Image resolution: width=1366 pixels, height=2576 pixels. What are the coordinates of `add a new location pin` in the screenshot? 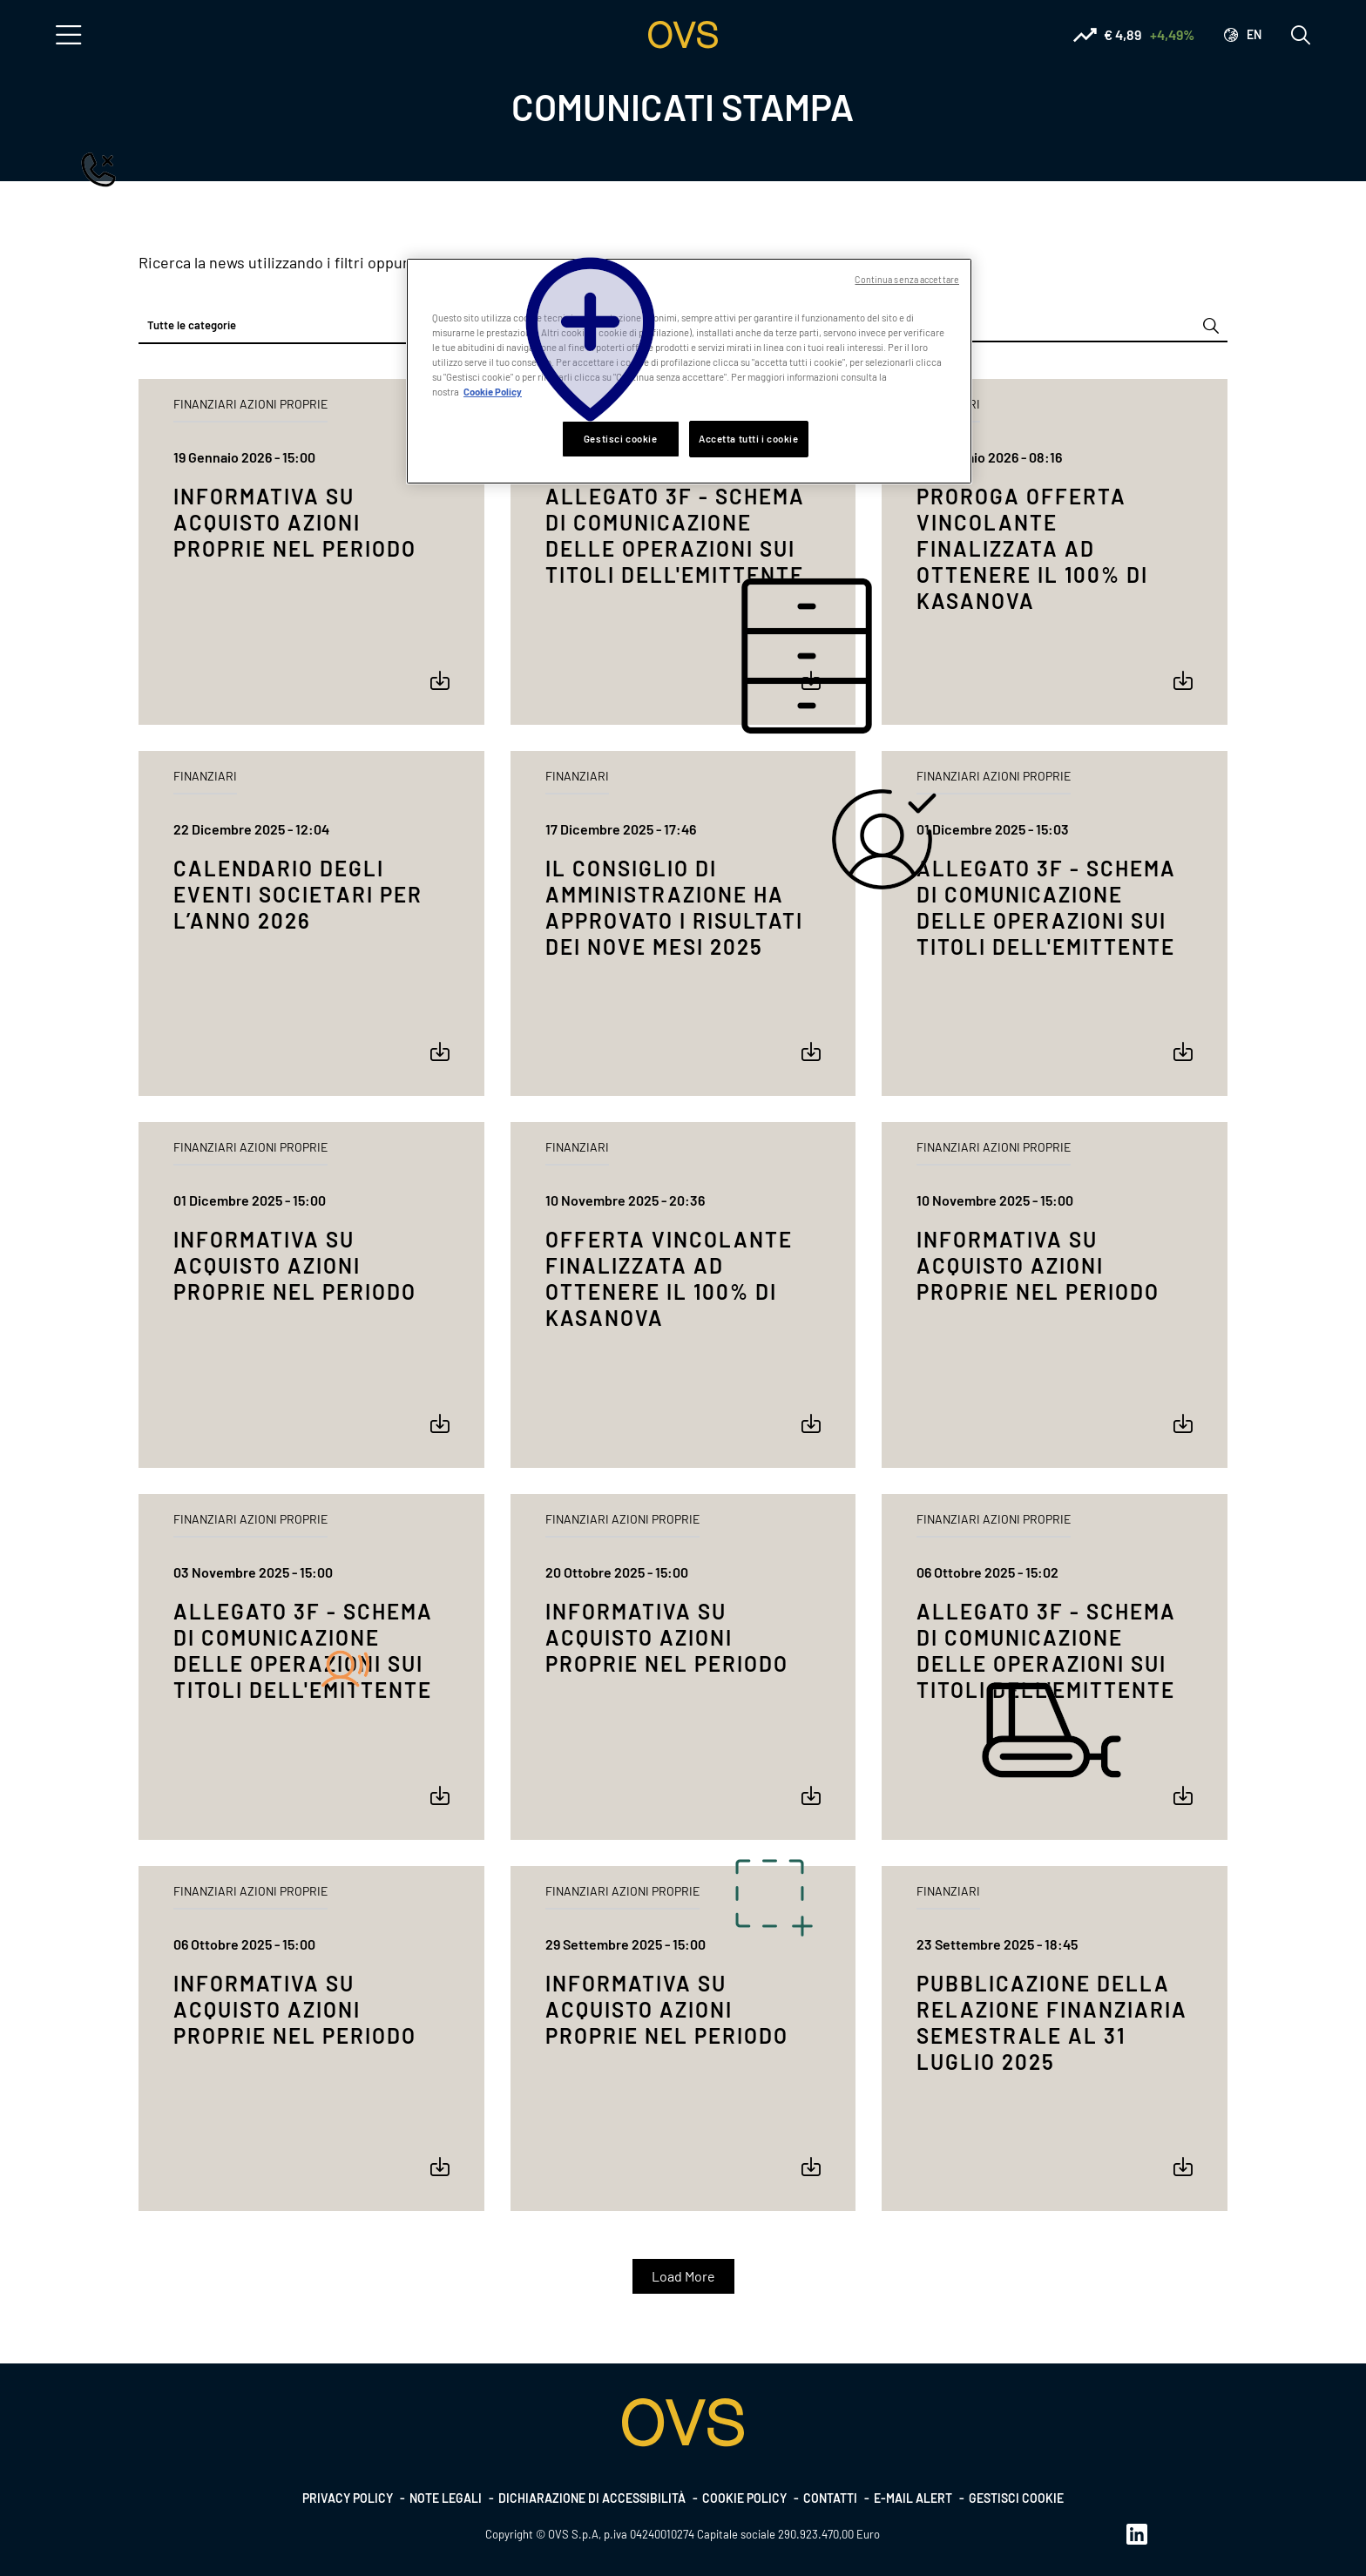 It's located at (590, 339).